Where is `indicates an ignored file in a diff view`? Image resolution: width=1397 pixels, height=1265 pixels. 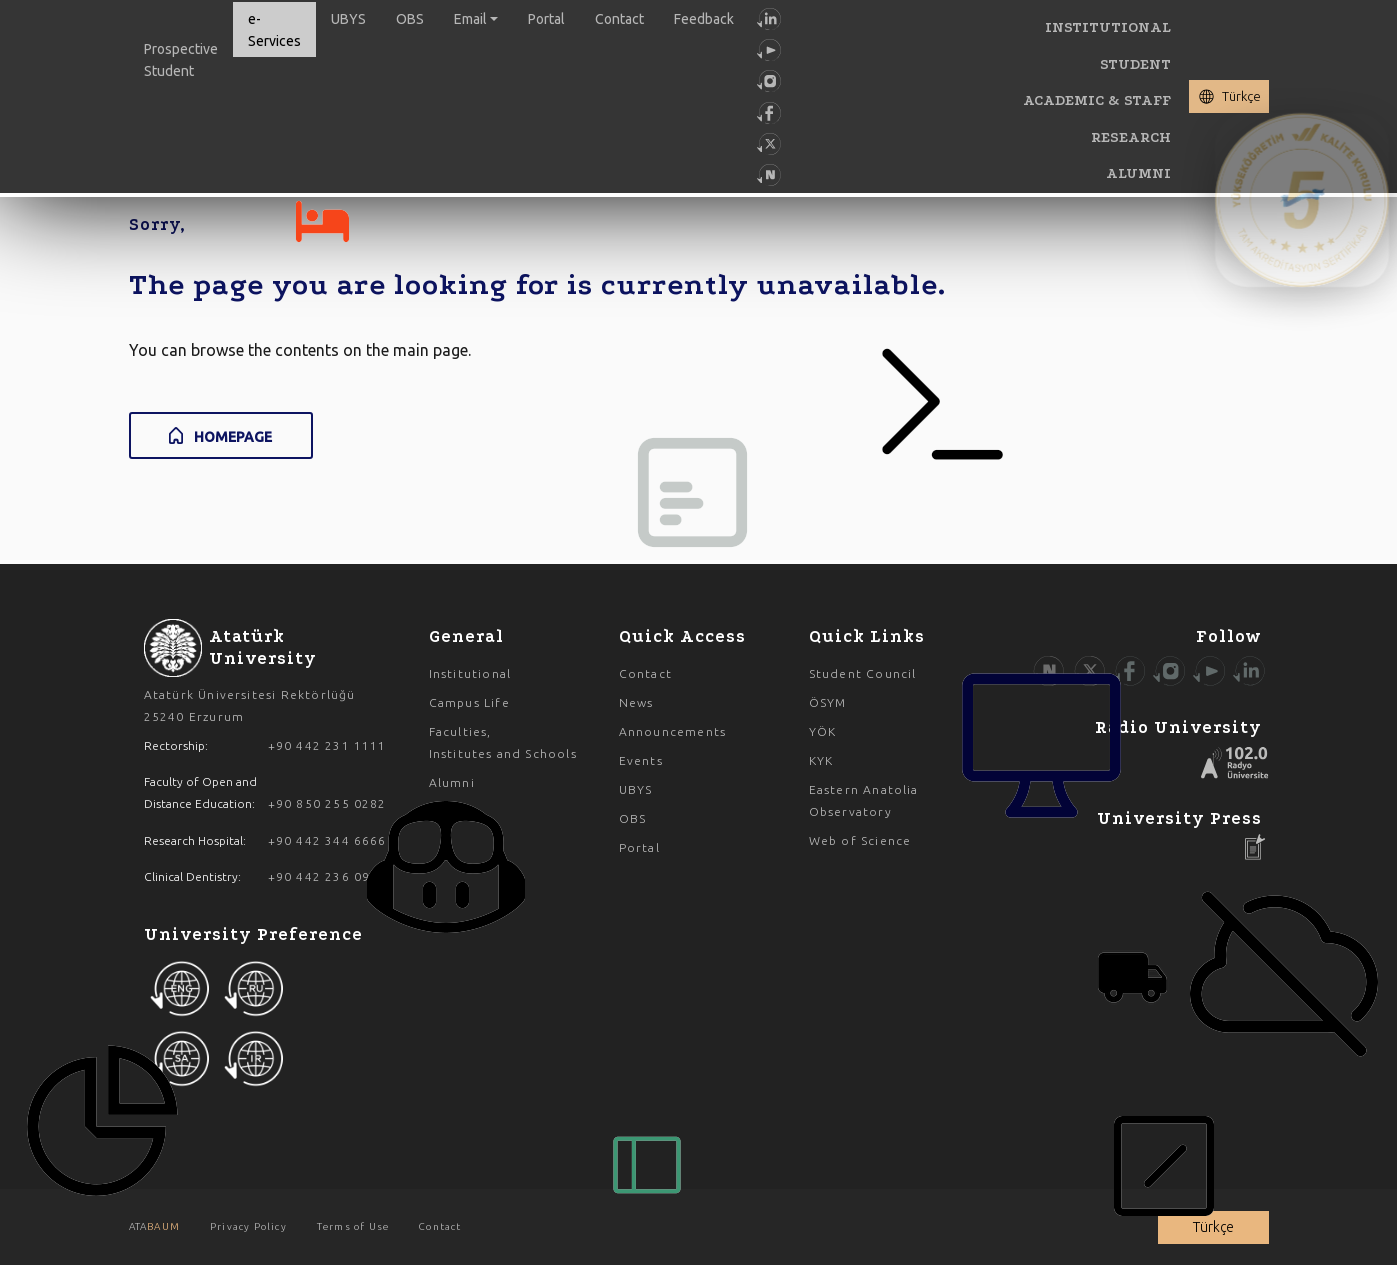 indicates an ignored file in a diff view is located at coordinates (1164, 1166).